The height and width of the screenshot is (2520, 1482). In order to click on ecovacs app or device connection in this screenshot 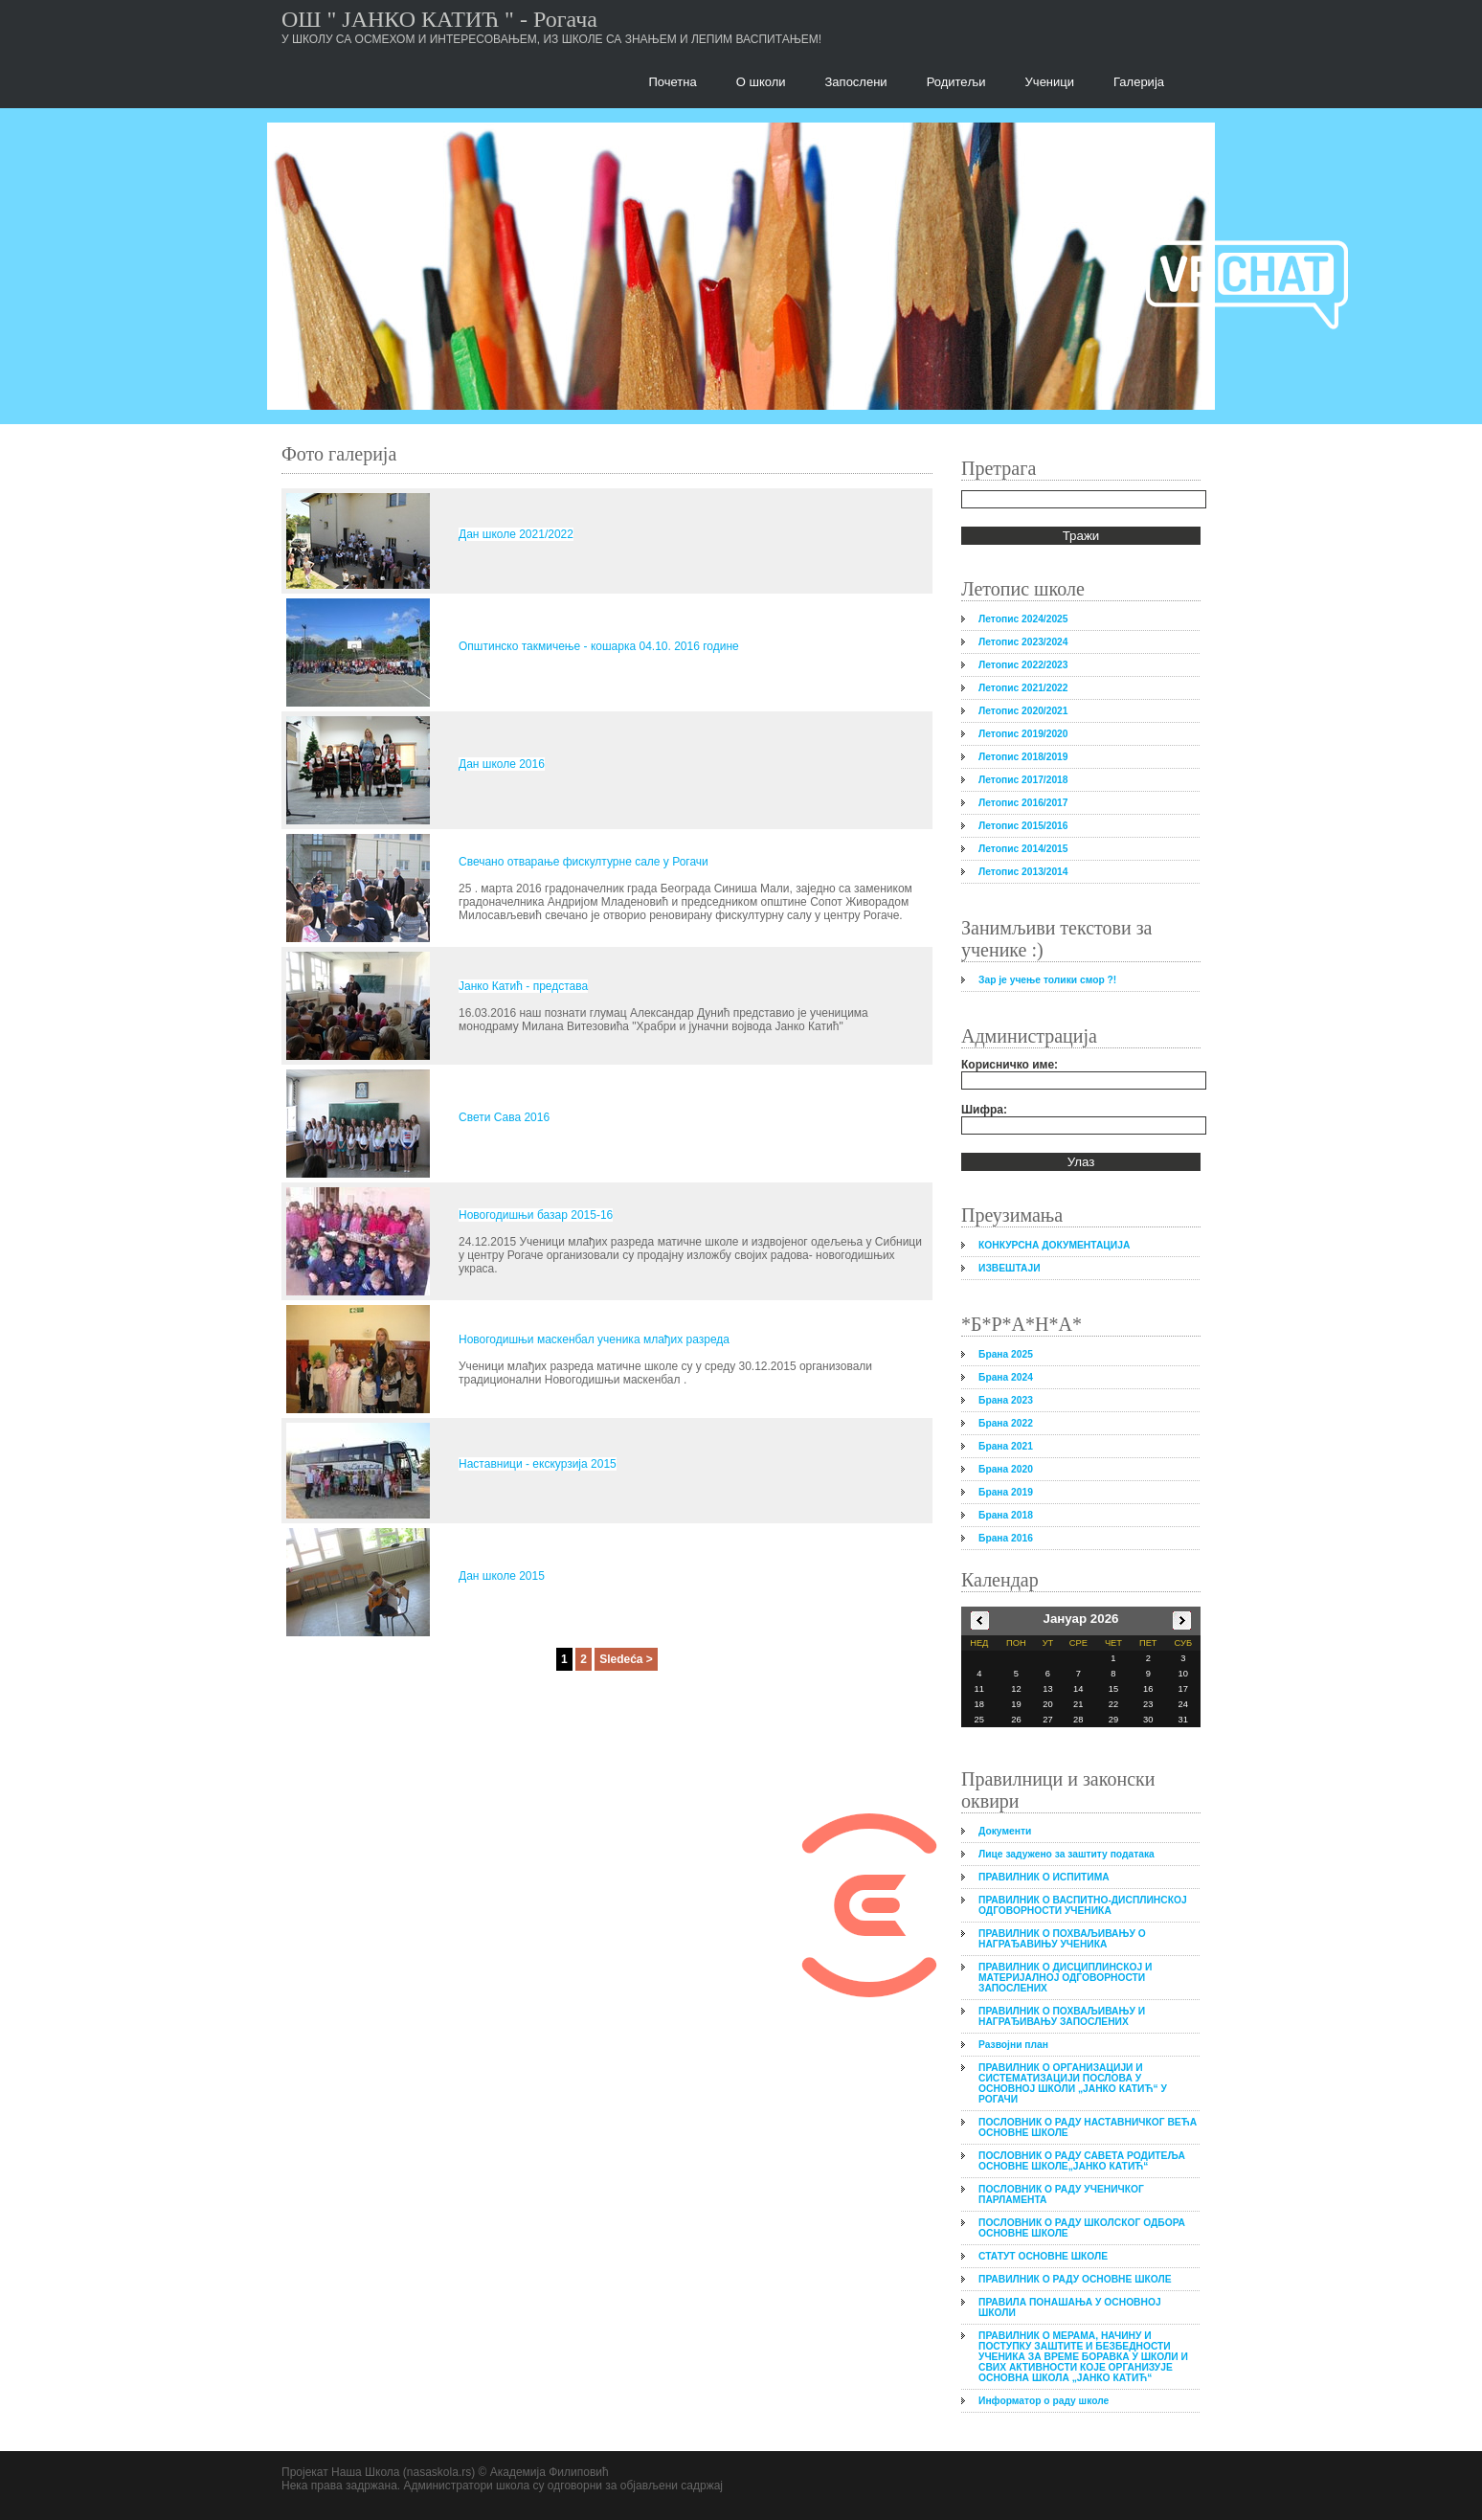, I will do `click(869, 1905)`.